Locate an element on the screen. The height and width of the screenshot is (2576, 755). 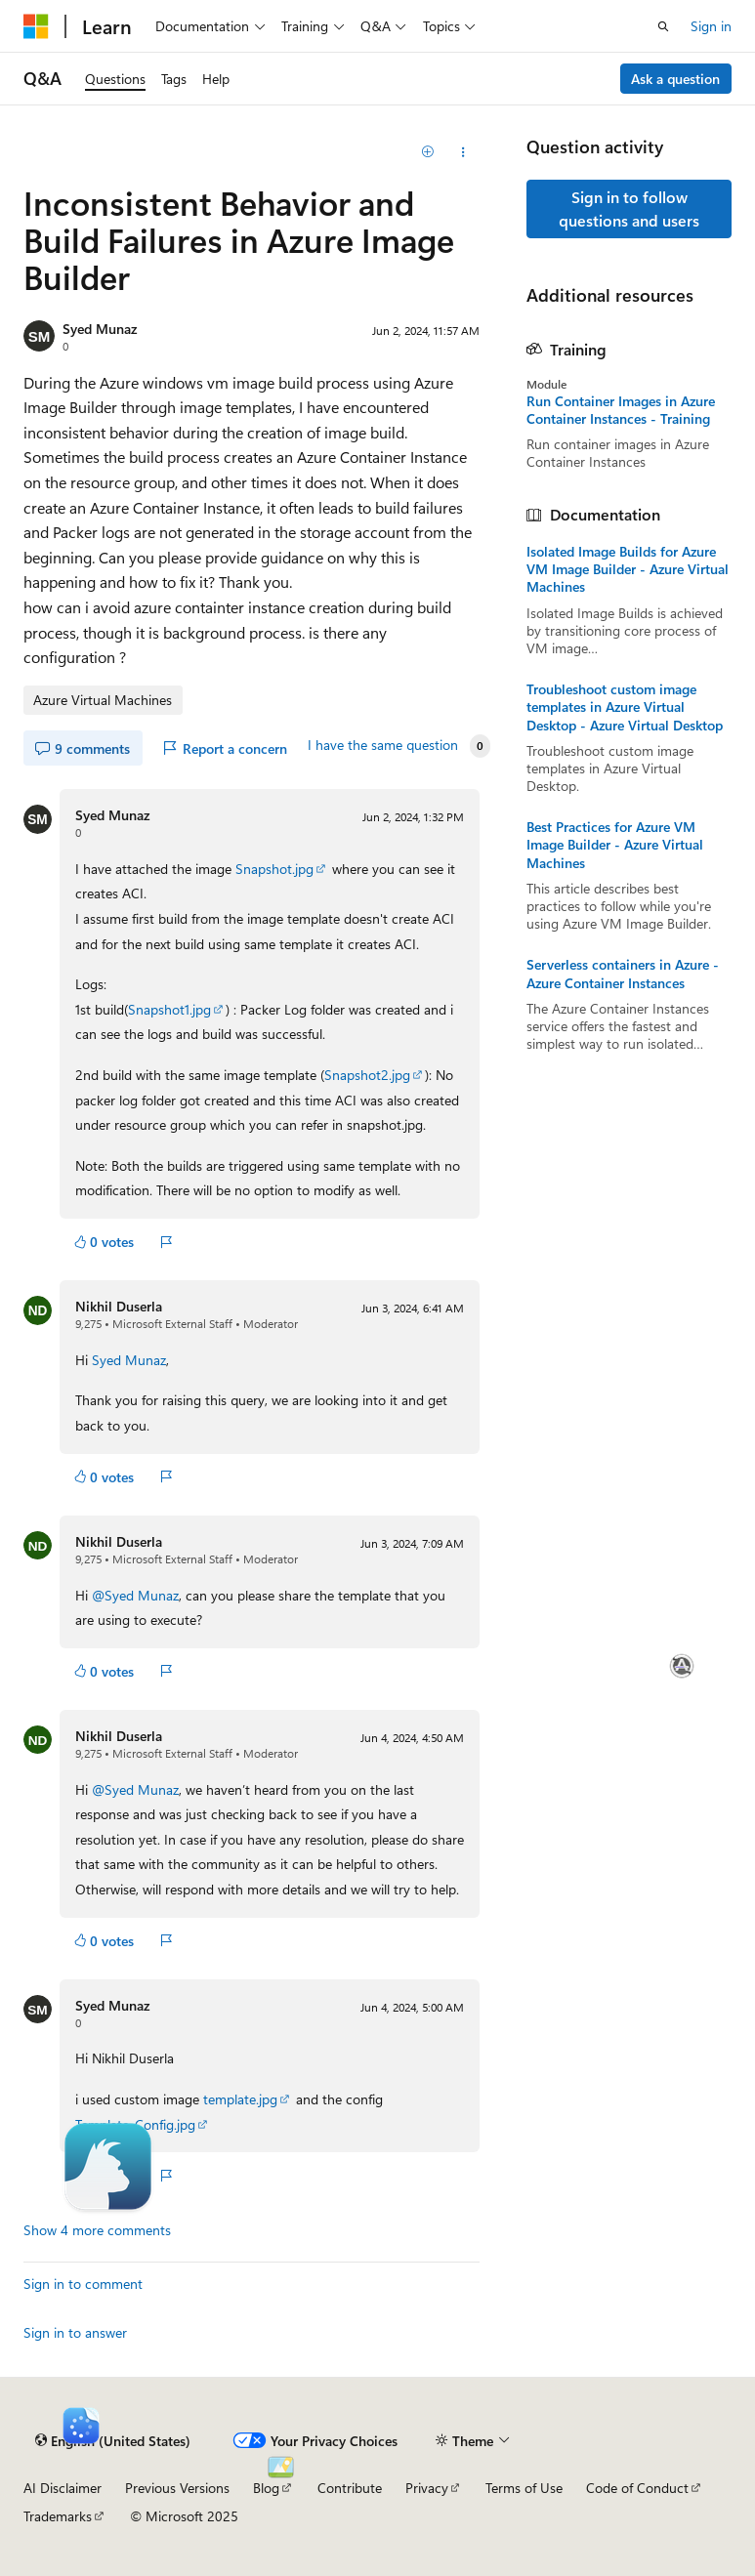
check for available system updates is located at coordinates (682, 1666).